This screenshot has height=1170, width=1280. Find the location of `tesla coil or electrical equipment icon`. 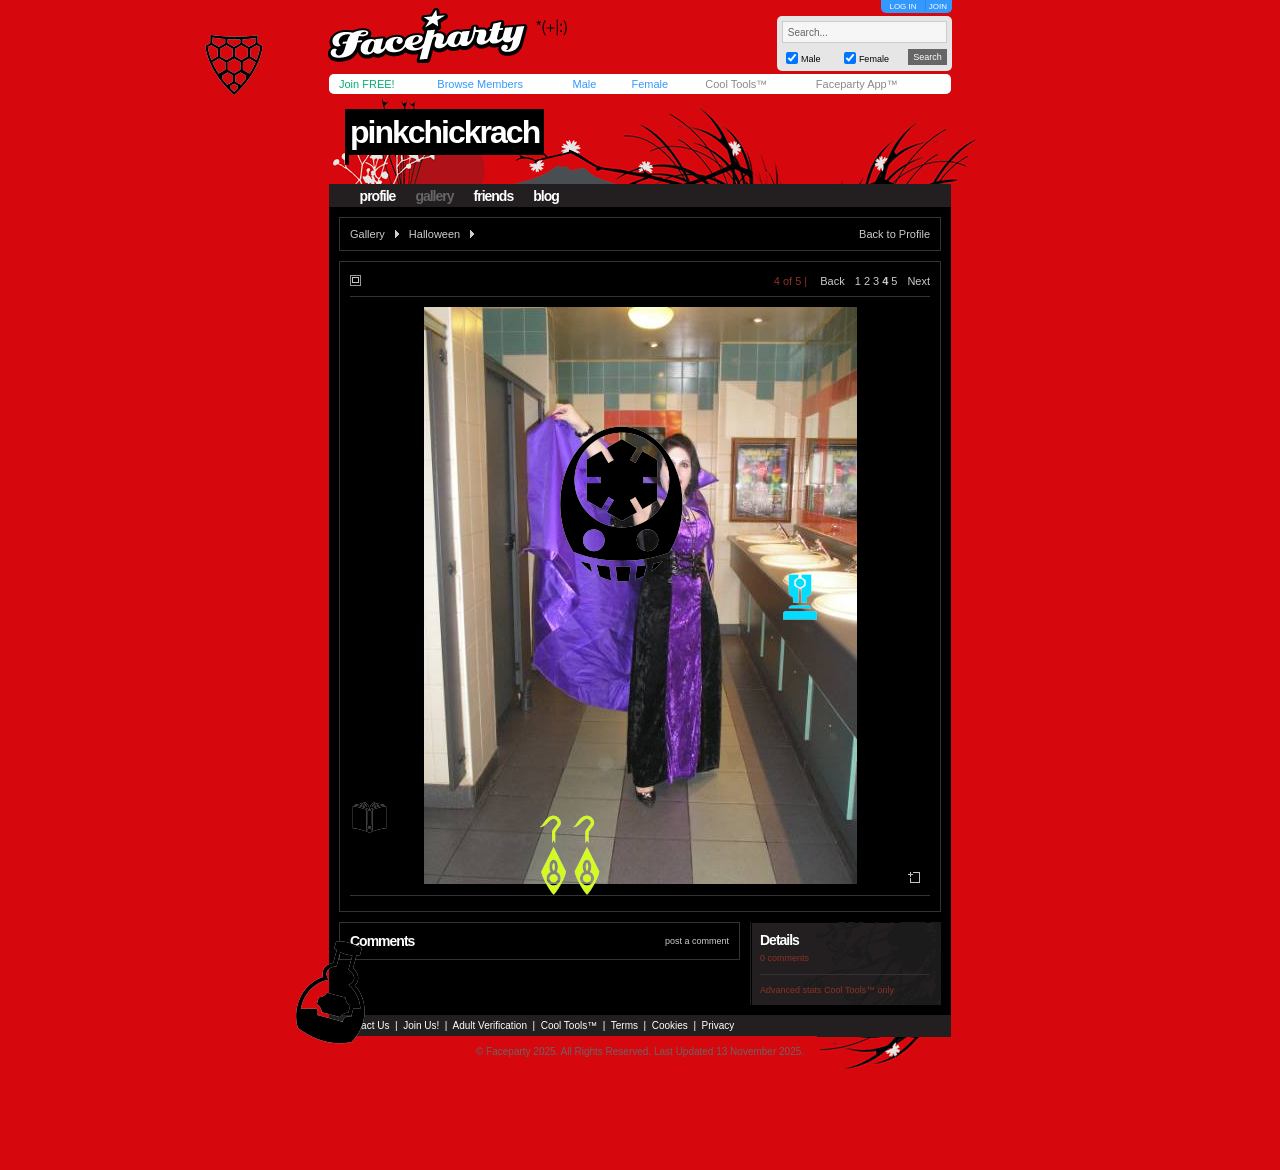

tesla coil or electrical equipment icon is located at coordinates (800, 597).